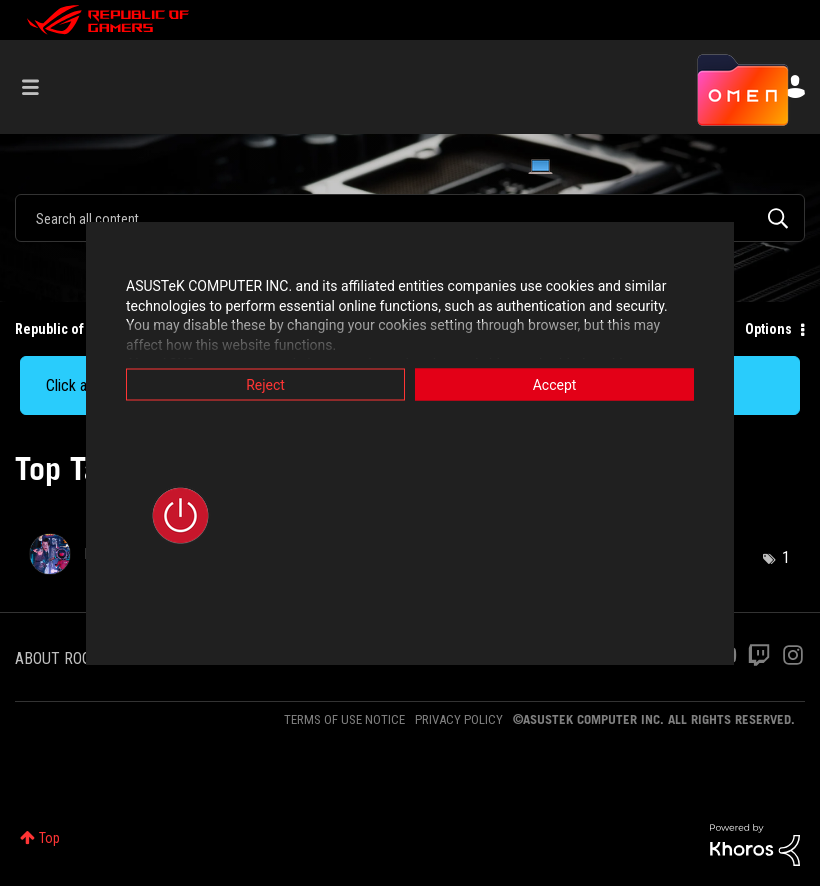  Describe the element at coordinates (540, 164) in the screenshot. I see `represents a connected macbook device` at that location.